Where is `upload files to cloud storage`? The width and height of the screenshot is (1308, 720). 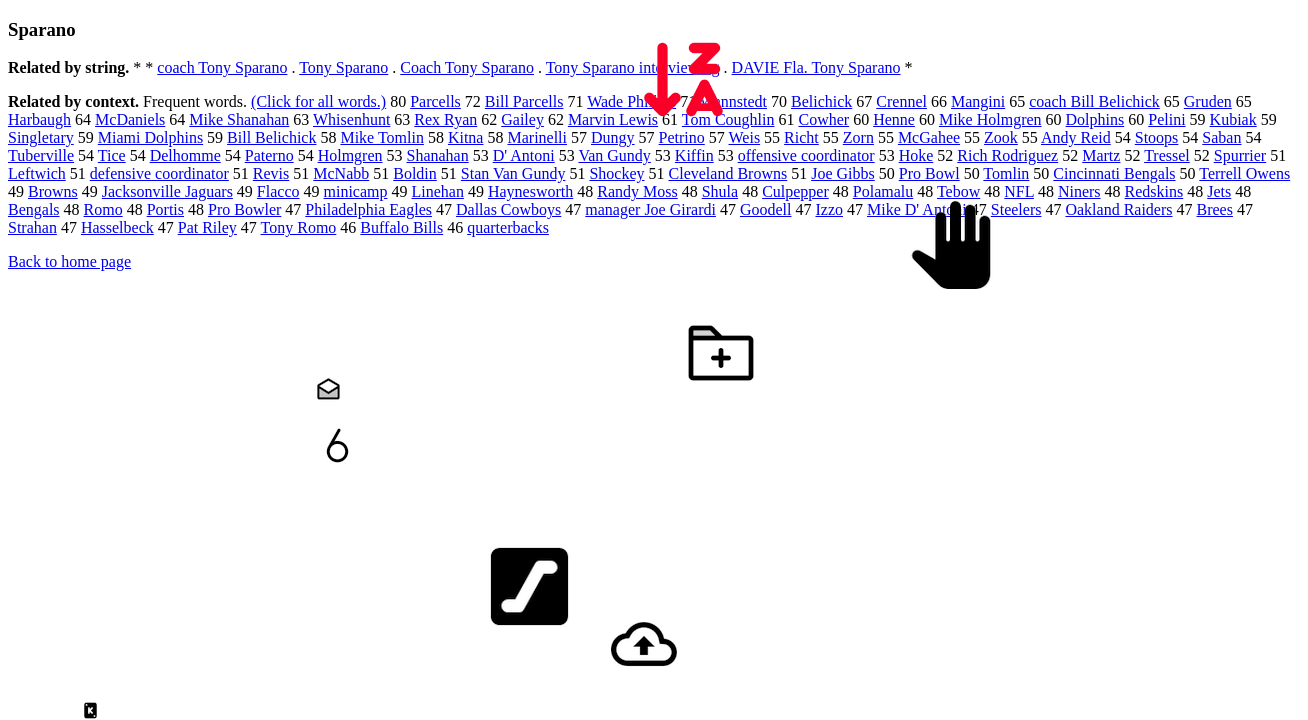 upload files to cloud storage is located at coordinates (644, 644).